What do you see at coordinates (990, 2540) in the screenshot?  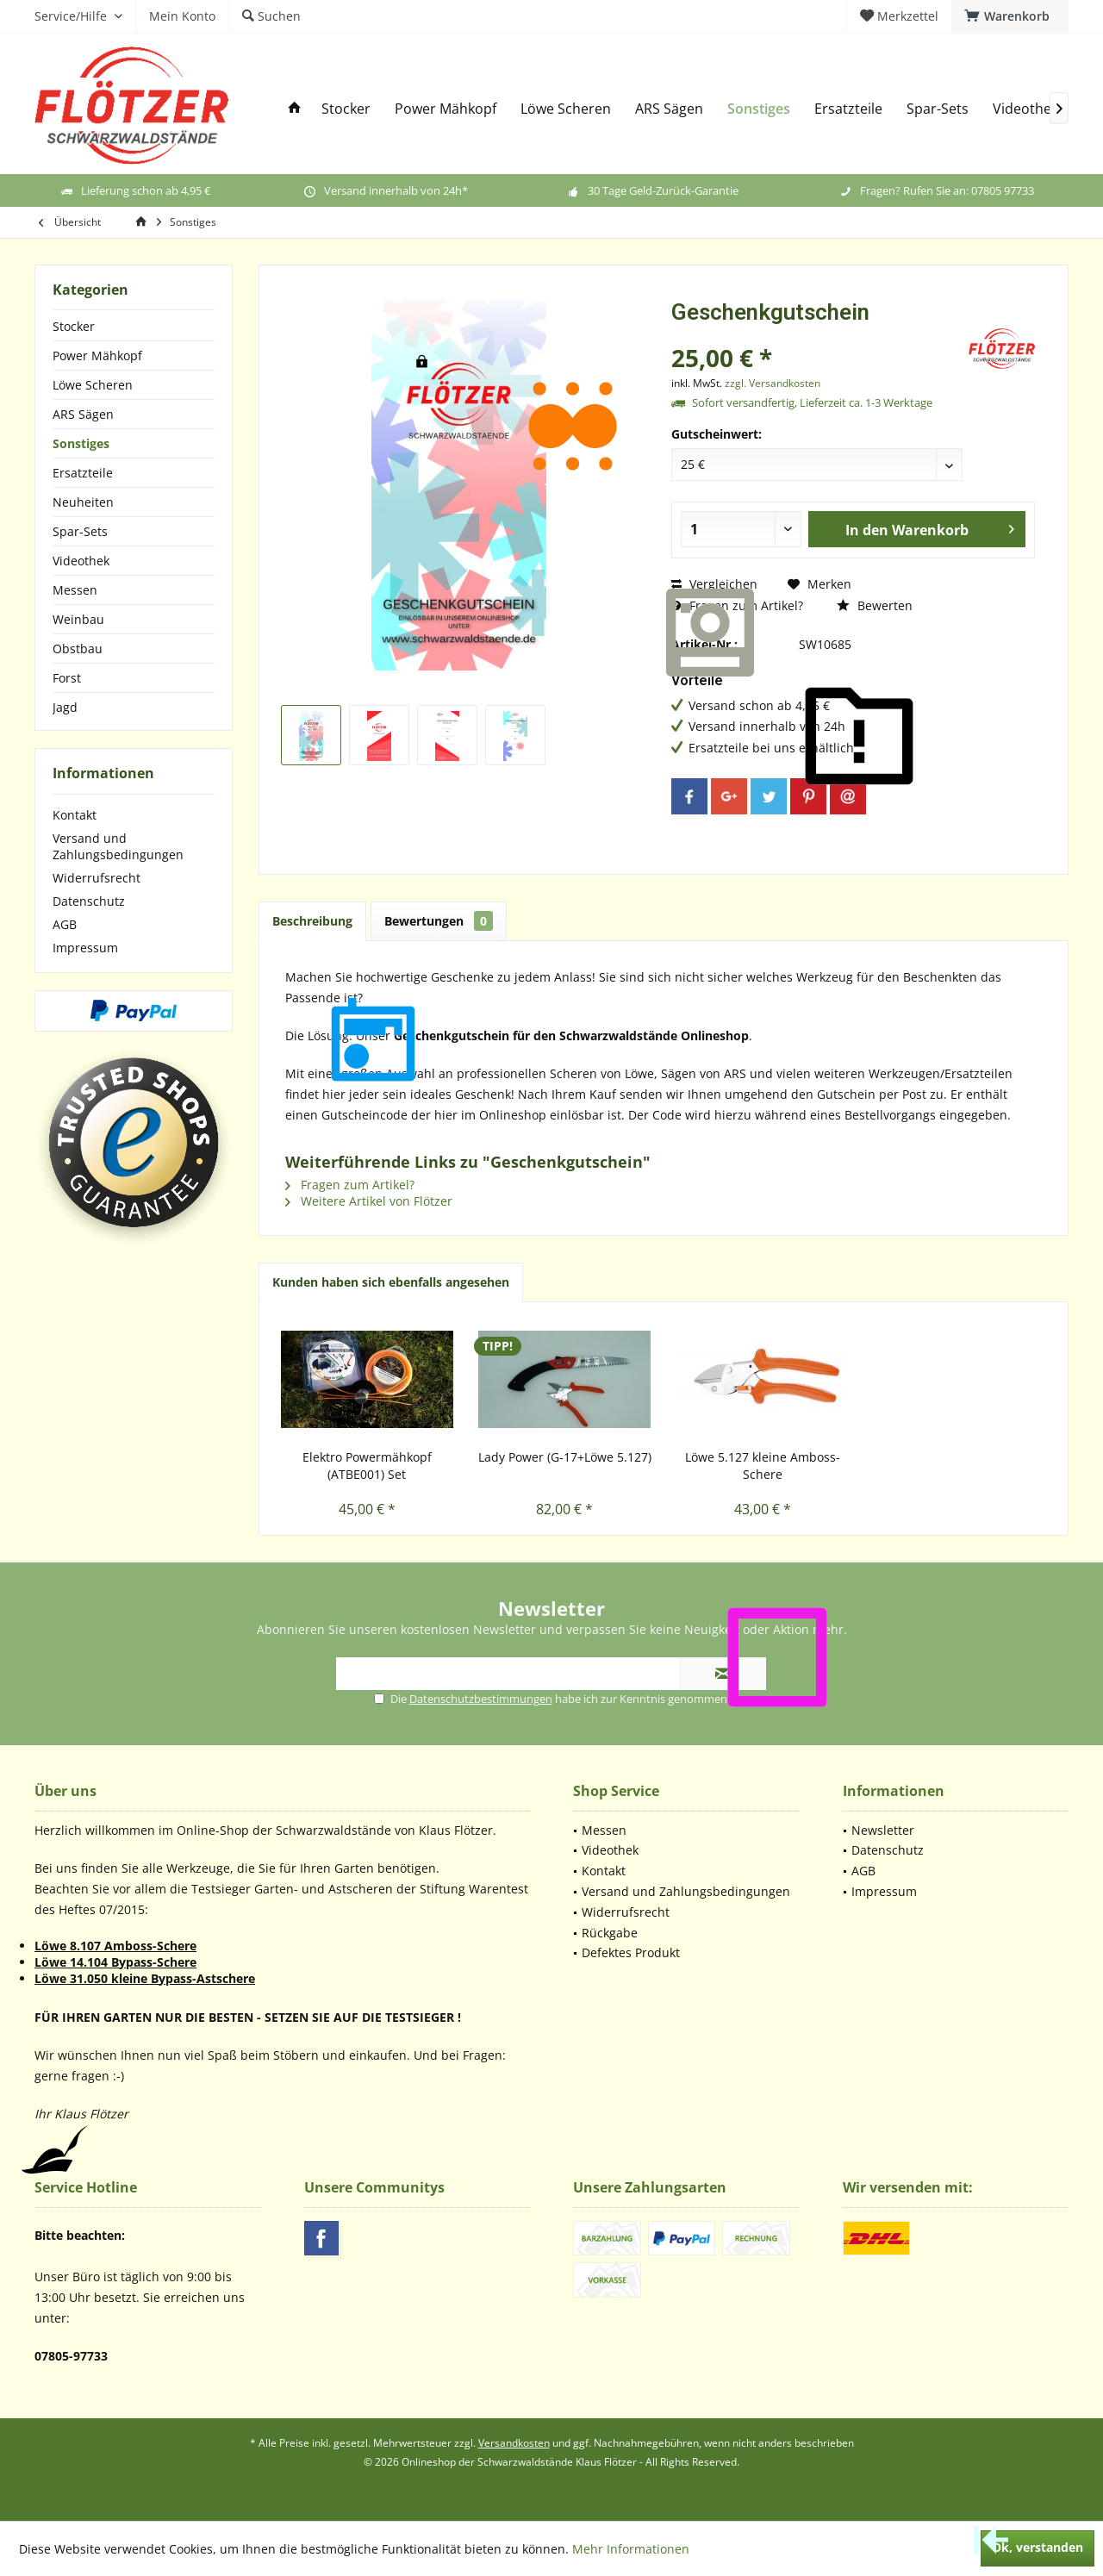 I see `collapse panel to the left` at bounding box center [990, 2540].